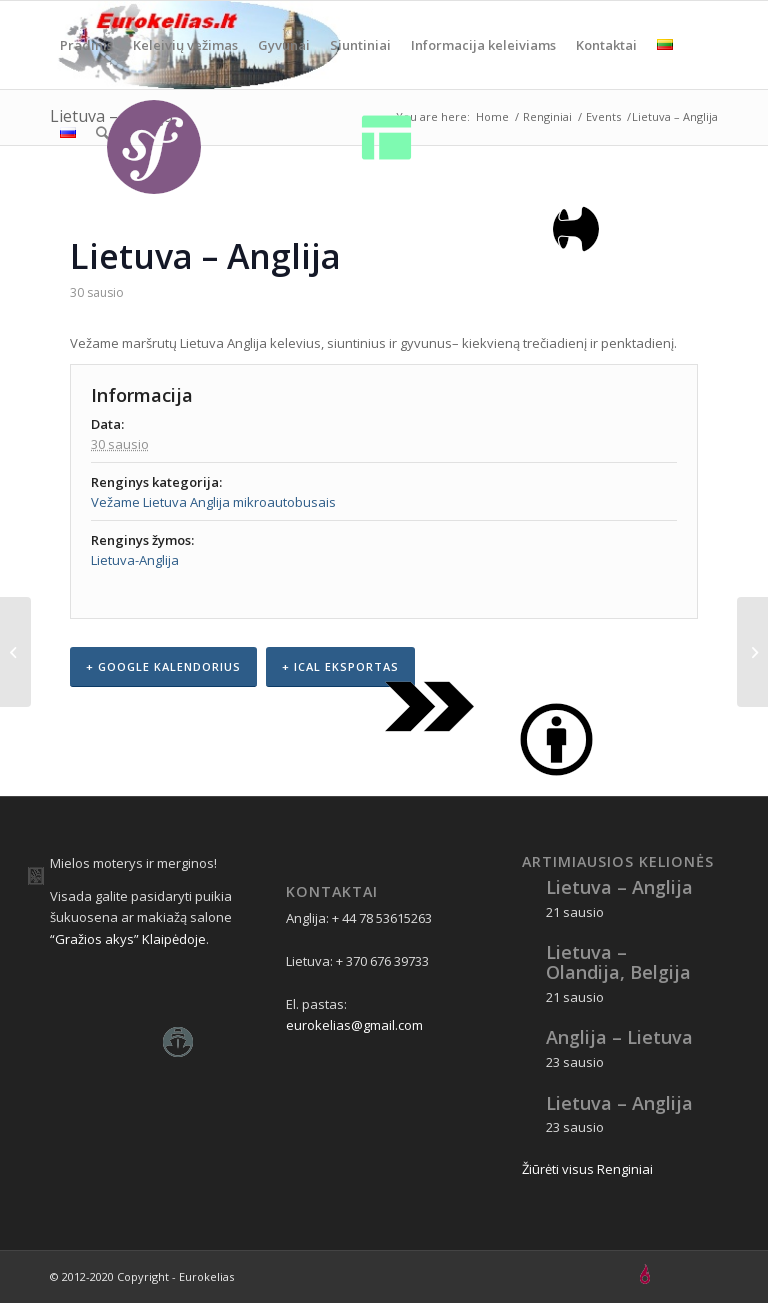 The image size is (768, 1303). Describe the element at coordinates (556, 739) in the screenshot. I see `creative commons attribution license indicator` at that location.